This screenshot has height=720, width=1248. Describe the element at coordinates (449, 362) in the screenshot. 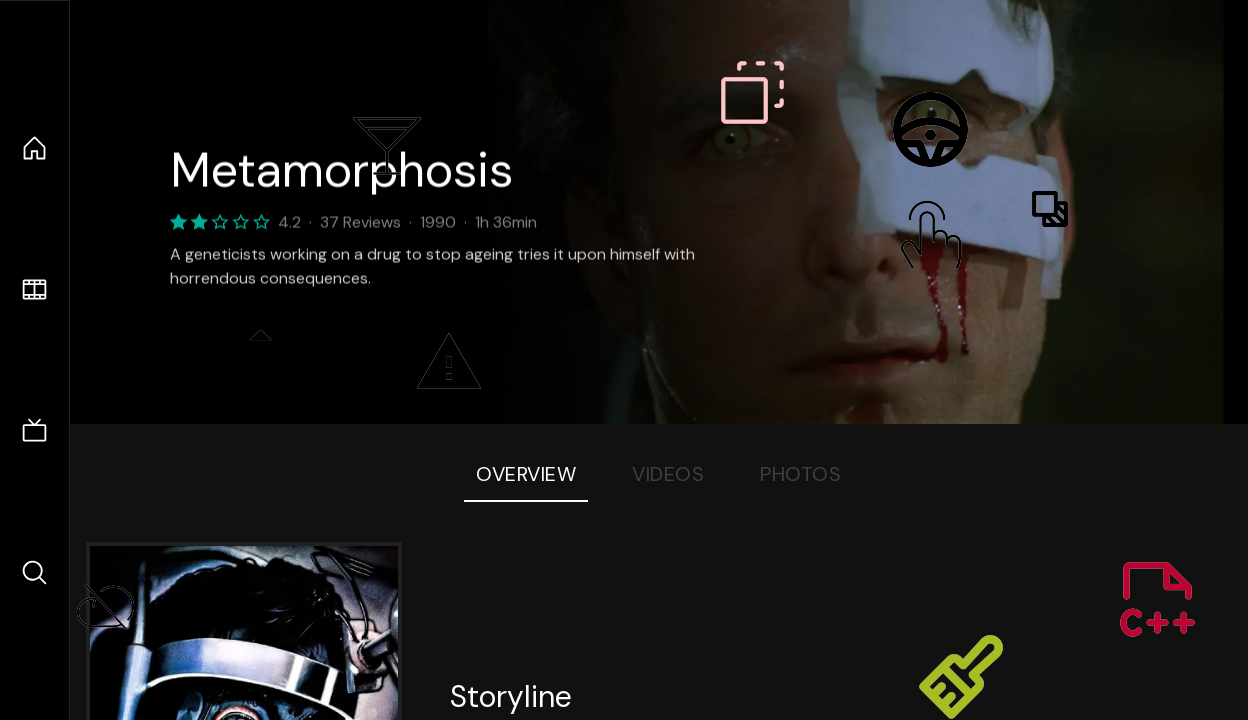

I see `indicates a warning or caution state` at that location.